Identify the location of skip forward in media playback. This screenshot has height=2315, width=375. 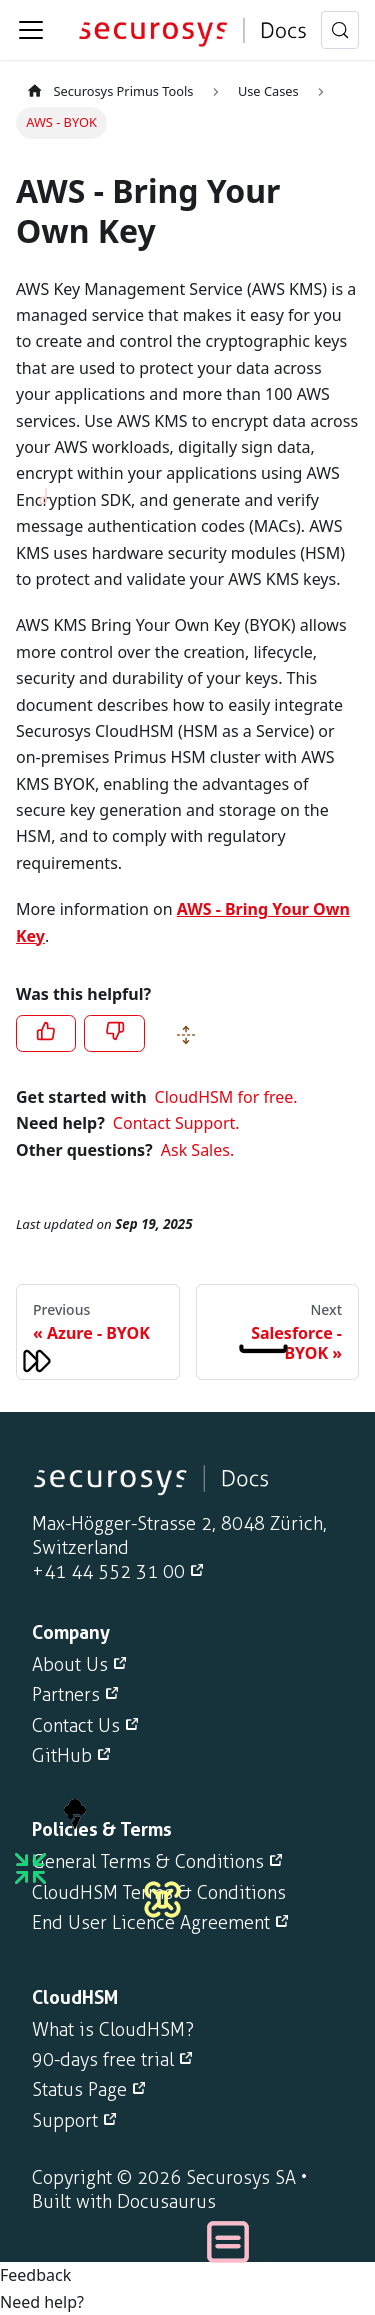
(37, 1361).